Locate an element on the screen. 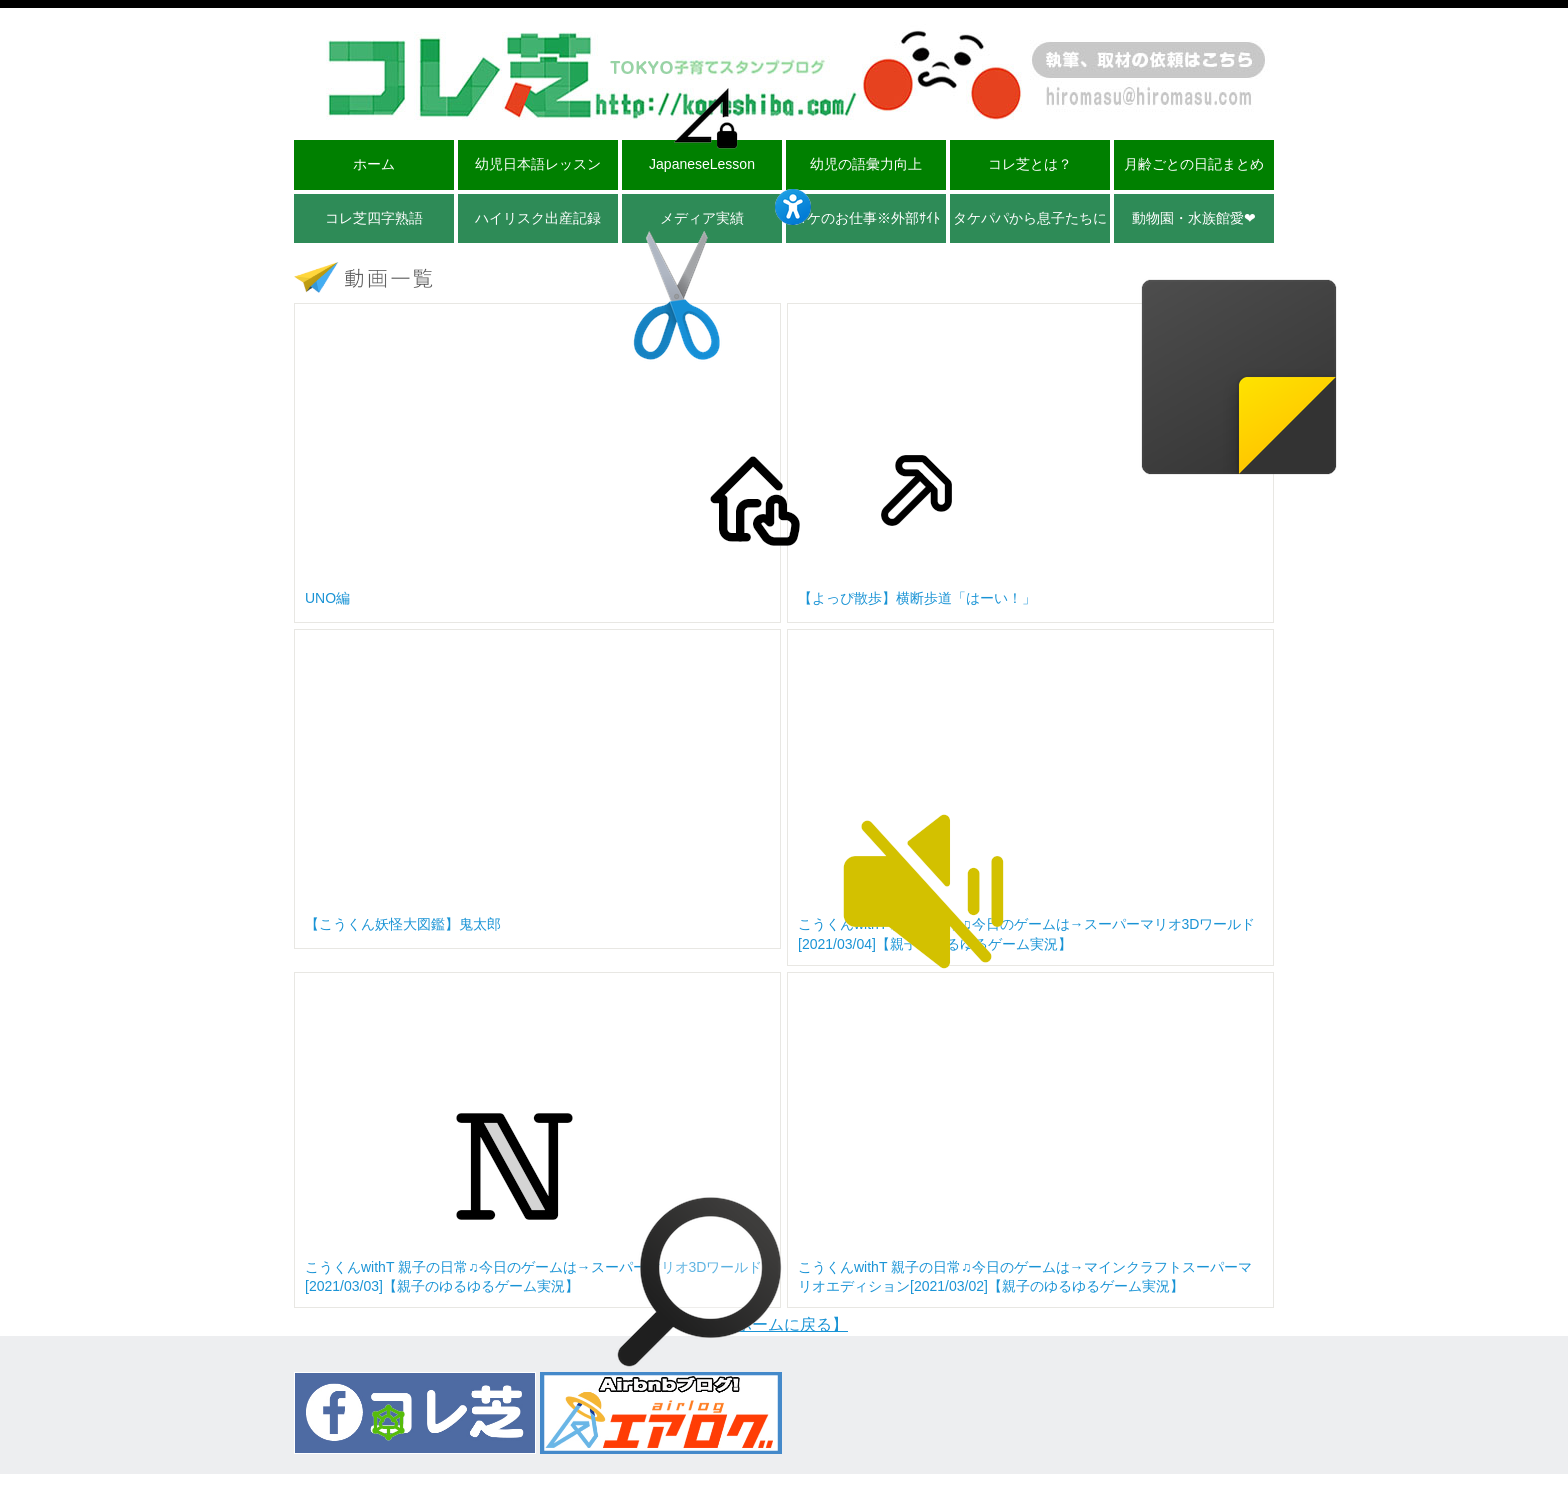  open notion app is located at coordinates (514, 1166).